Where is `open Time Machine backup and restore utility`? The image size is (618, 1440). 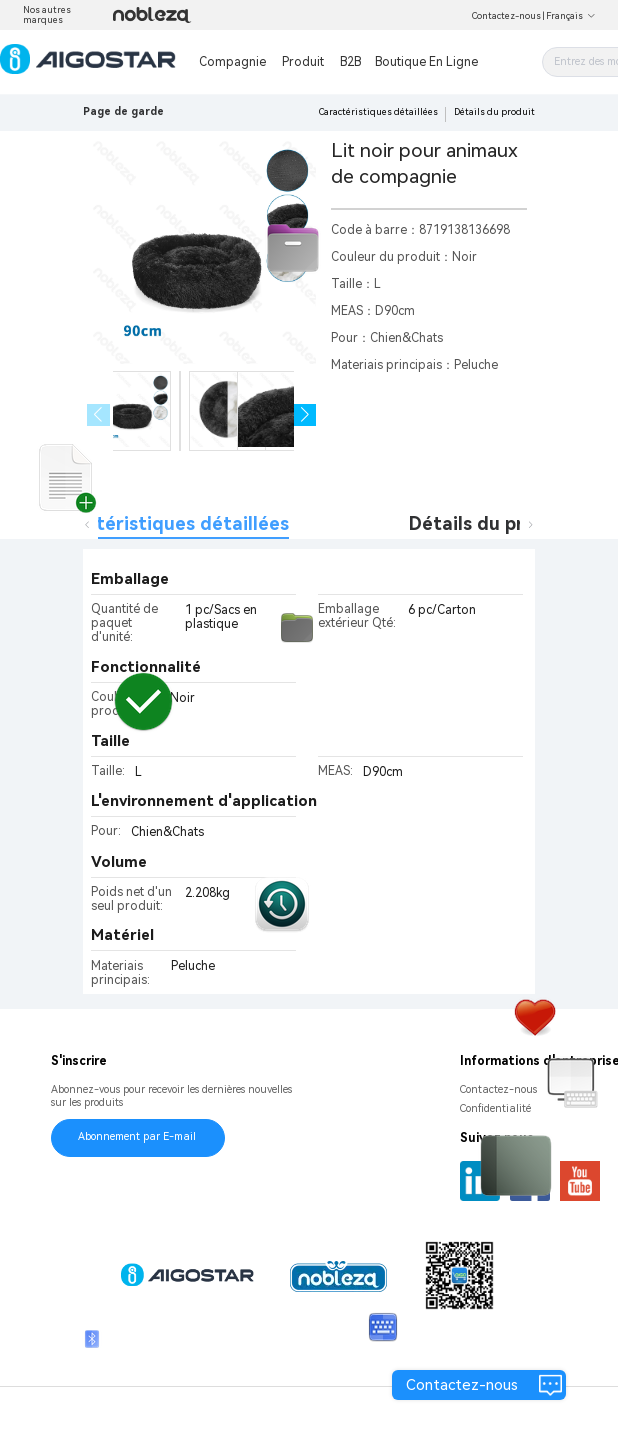 open Time Machine backup and restore utility is located at coordinates (282, 904).